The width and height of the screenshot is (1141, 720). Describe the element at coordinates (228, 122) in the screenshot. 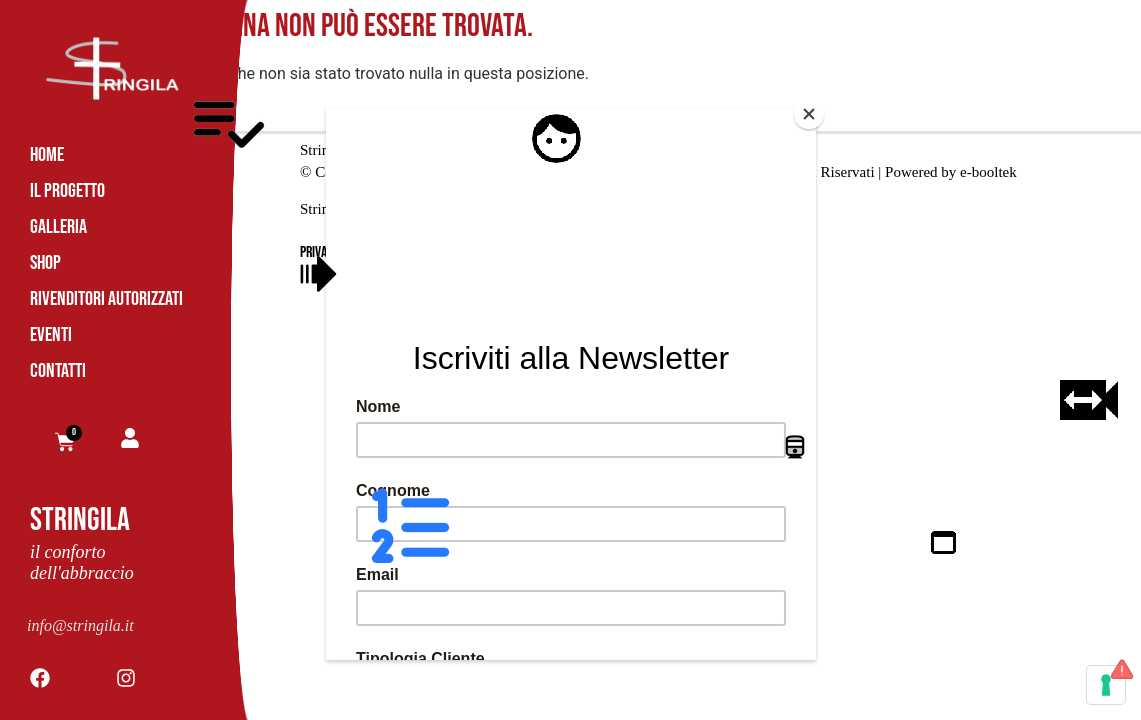

I see `item successfully added to playlist` at that location.